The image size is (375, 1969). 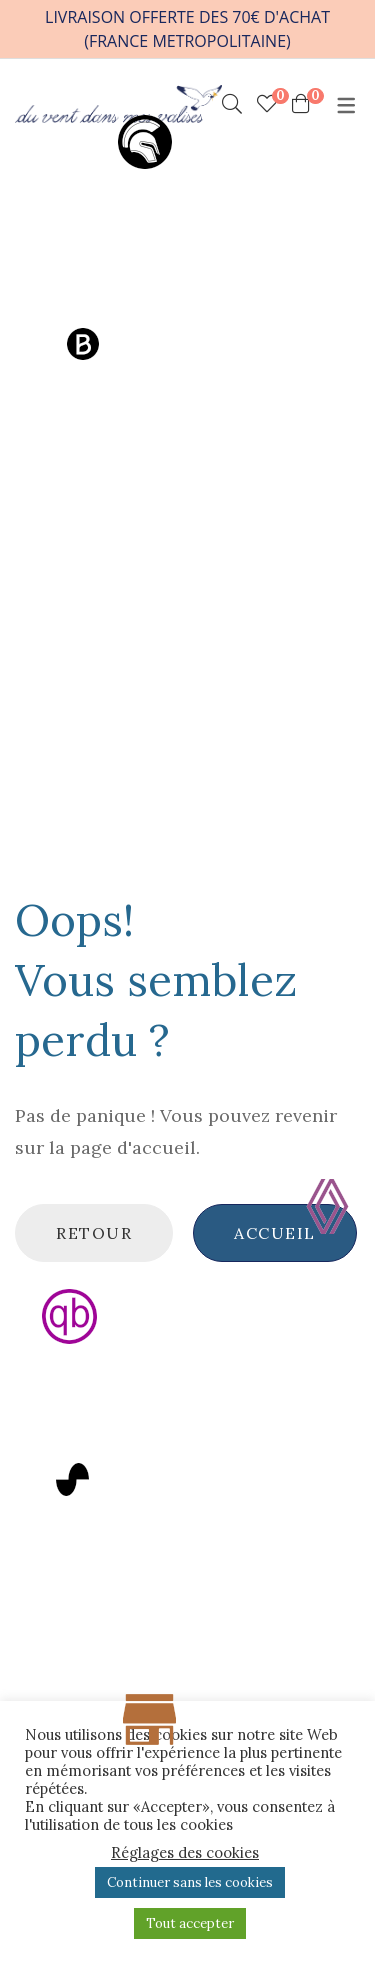 I want to click on open the home assistant community store, so click(x=149, y=1719).